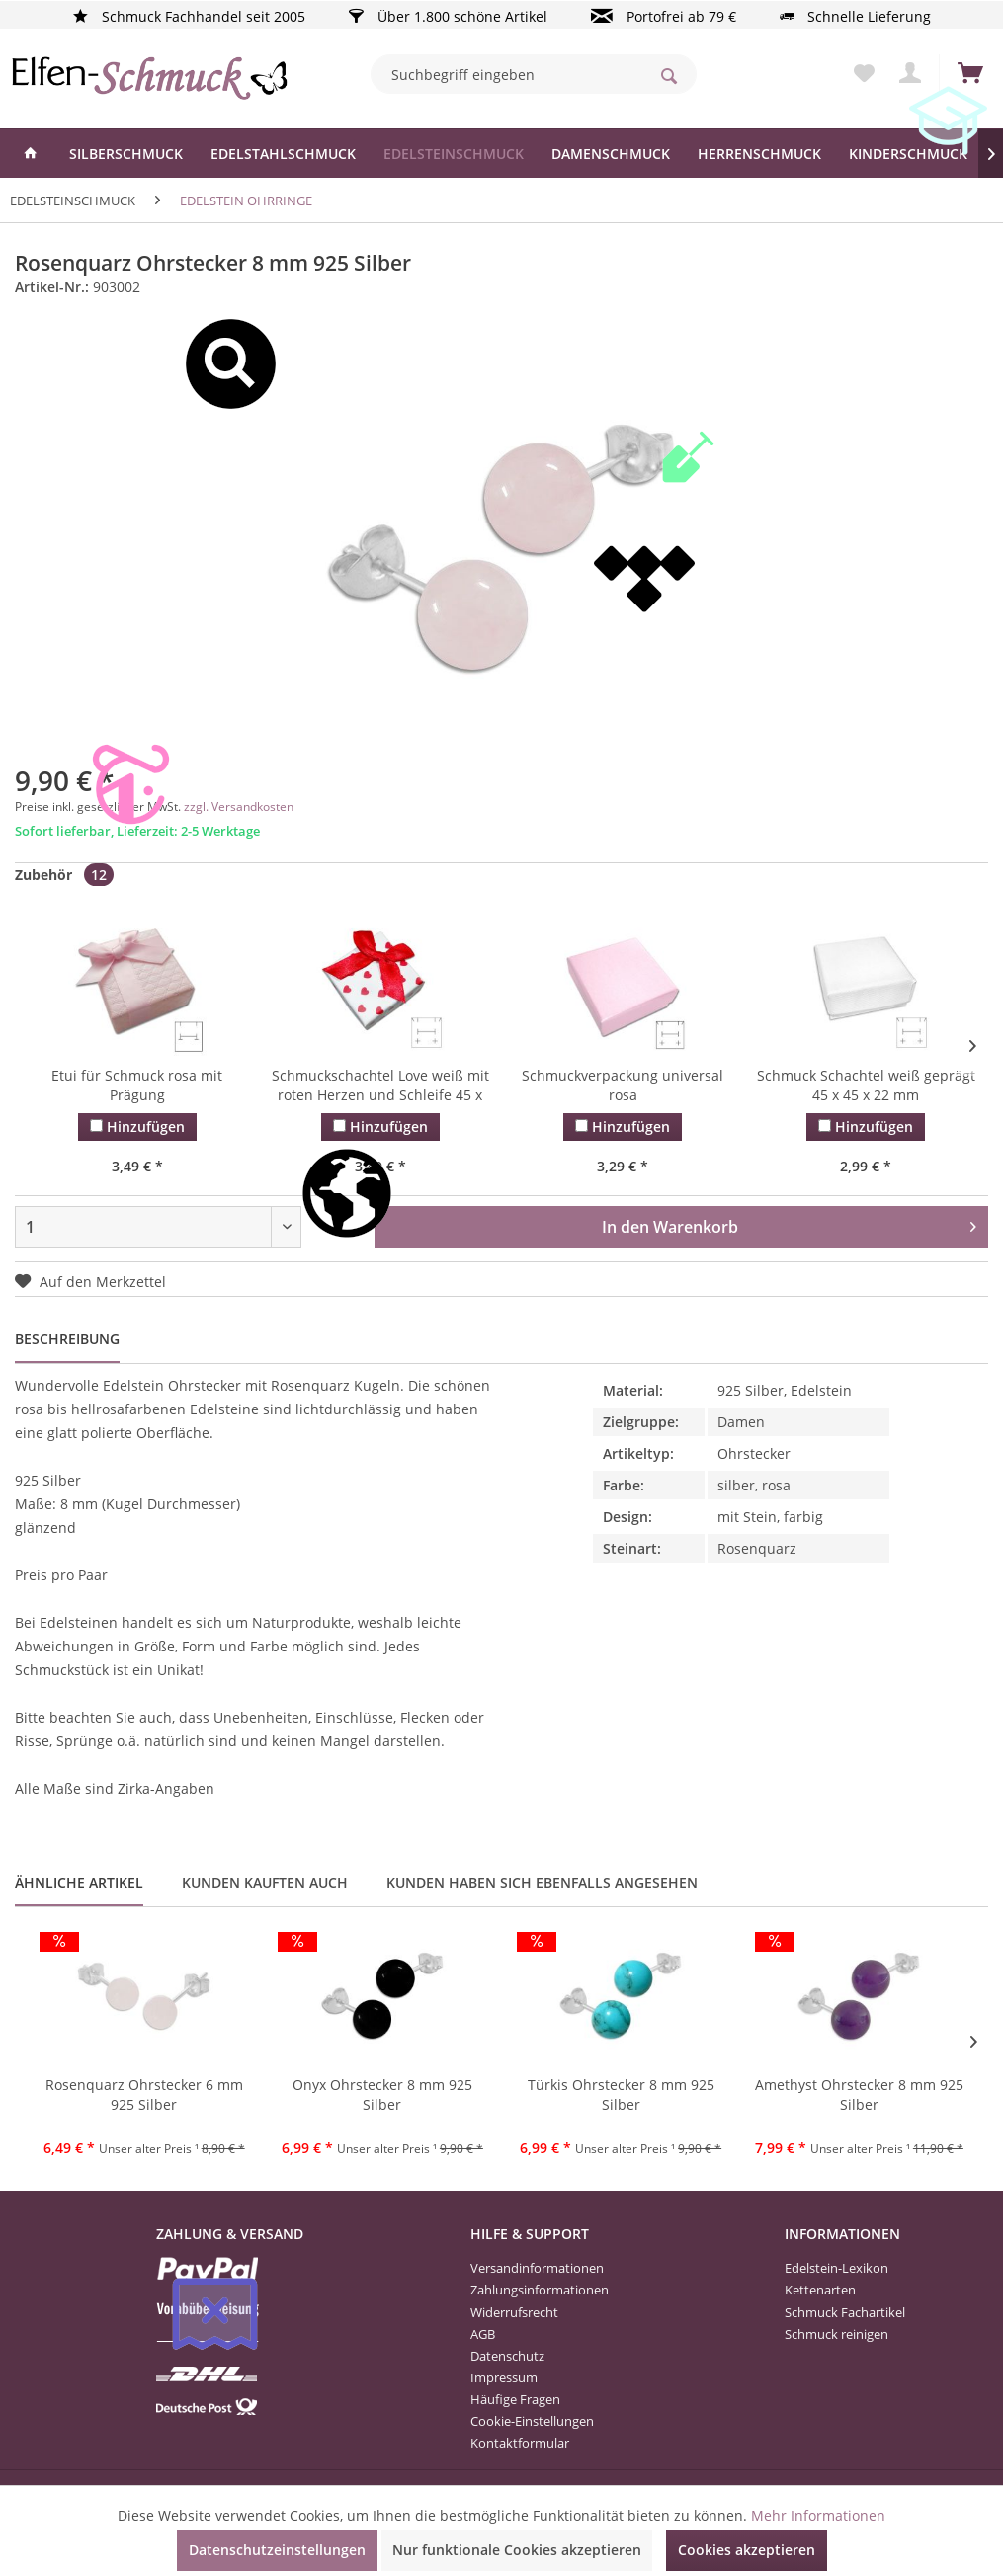  Describe the element at coordinates (214, 2313) in the screenshot. I see `cancel or void a receipt` at that location.